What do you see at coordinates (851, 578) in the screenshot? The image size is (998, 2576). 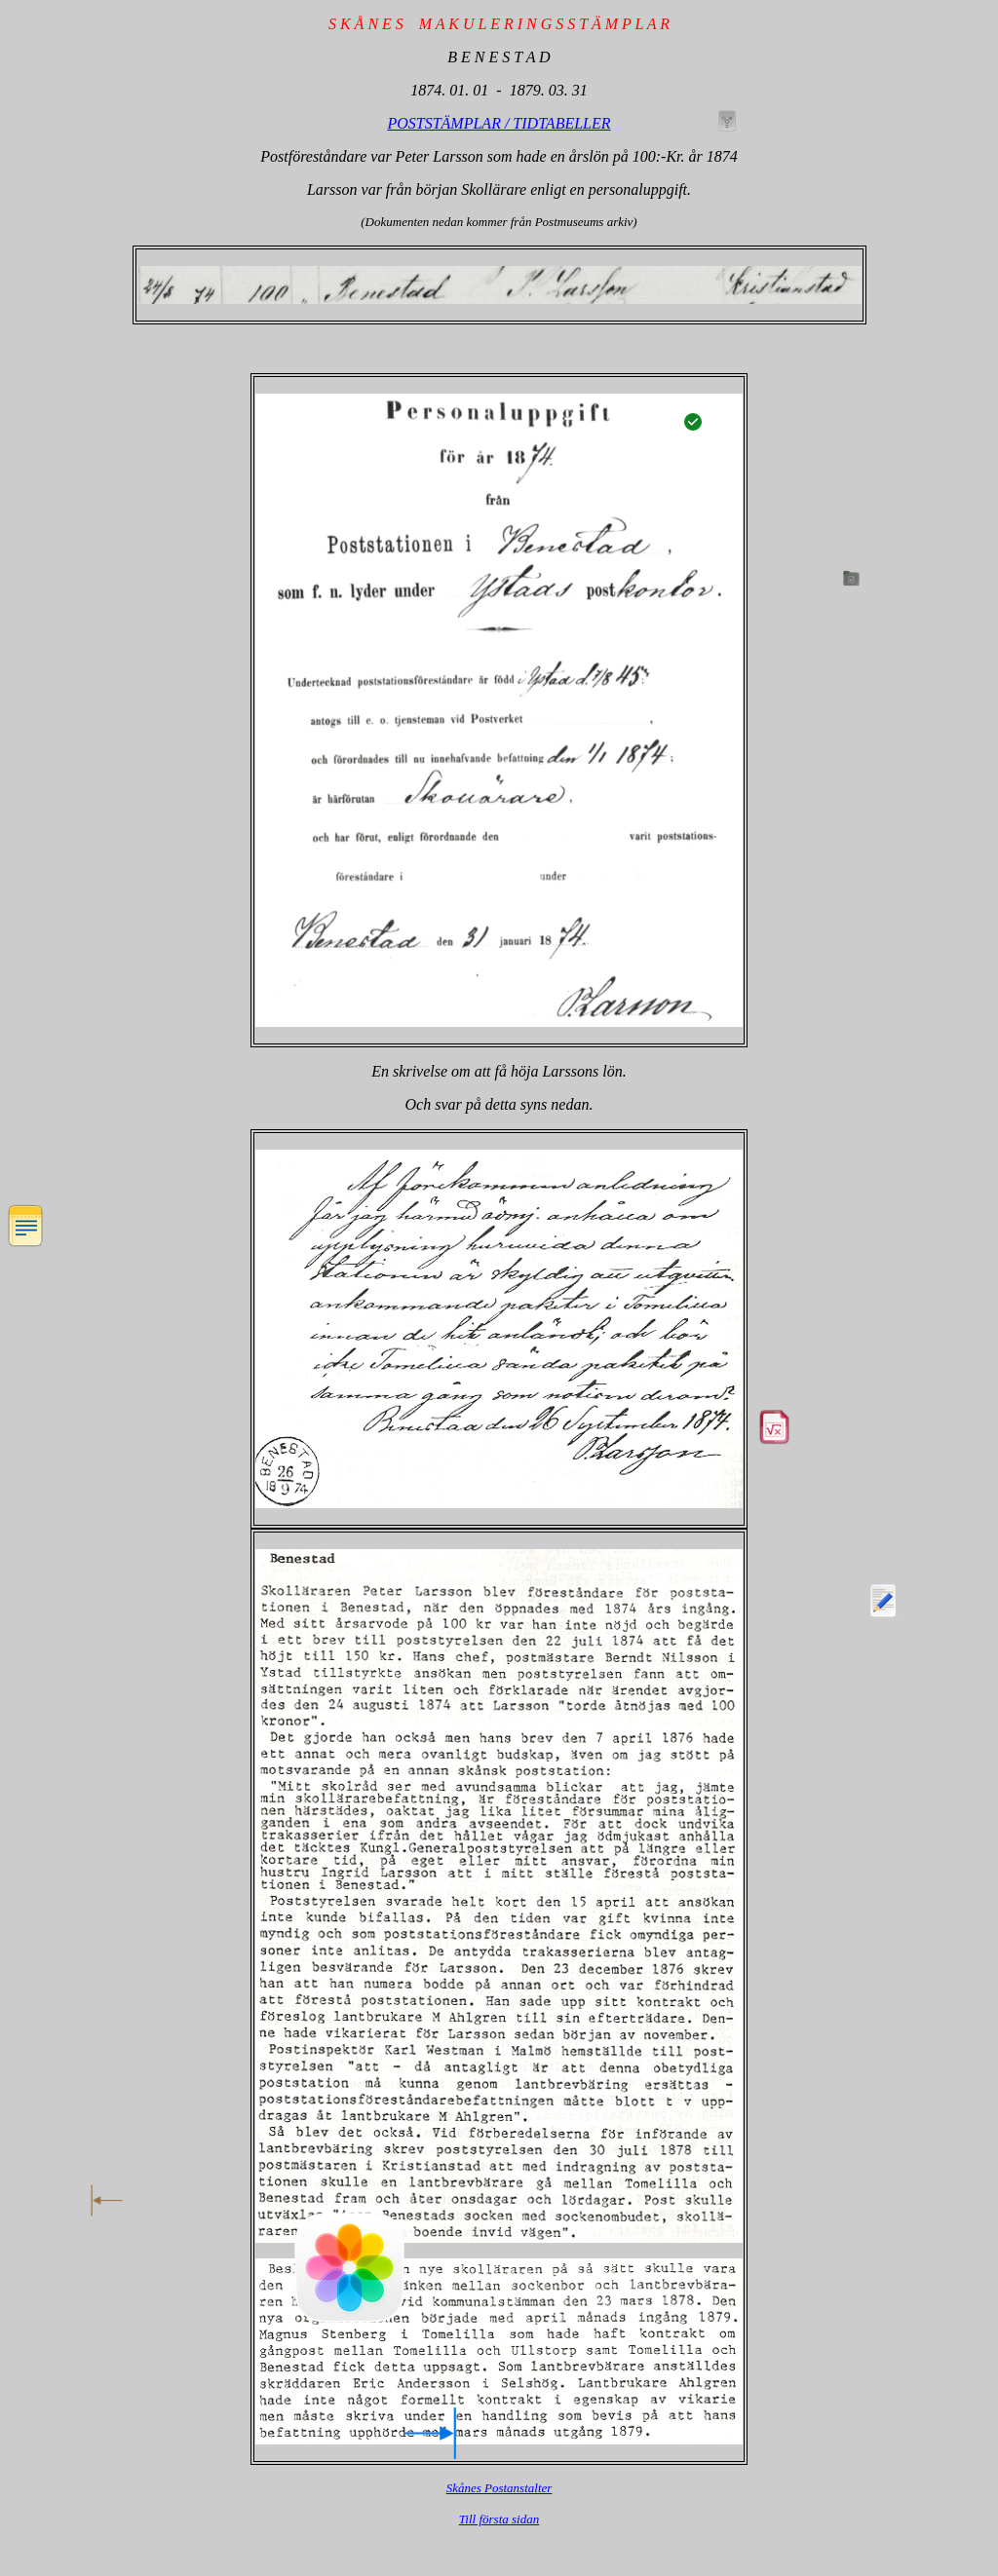 I see `open your documents folder` at bounding box center [851, 578].